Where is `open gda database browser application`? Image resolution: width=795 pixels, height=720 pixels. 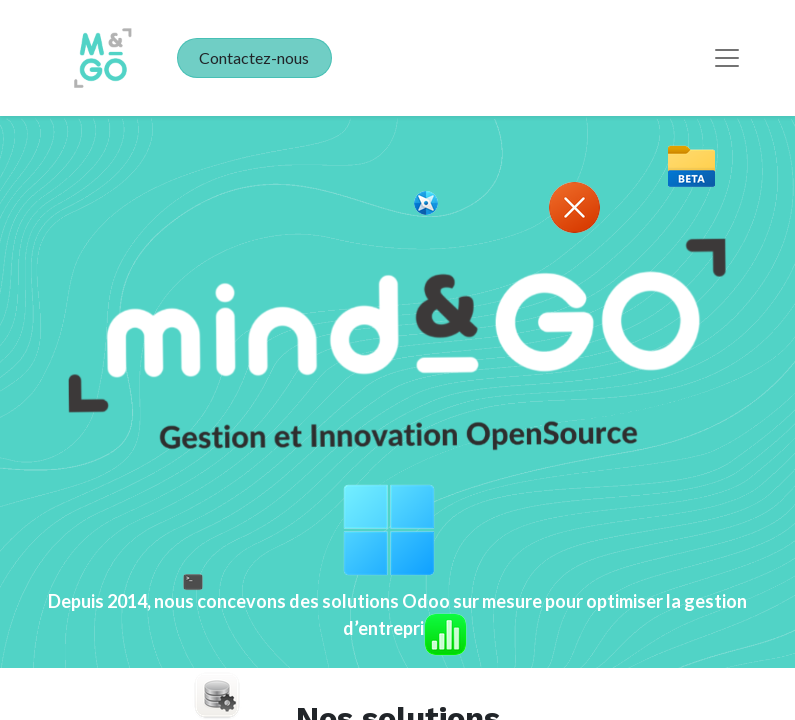
open gda database browser application is located at coordinates (217, 695).